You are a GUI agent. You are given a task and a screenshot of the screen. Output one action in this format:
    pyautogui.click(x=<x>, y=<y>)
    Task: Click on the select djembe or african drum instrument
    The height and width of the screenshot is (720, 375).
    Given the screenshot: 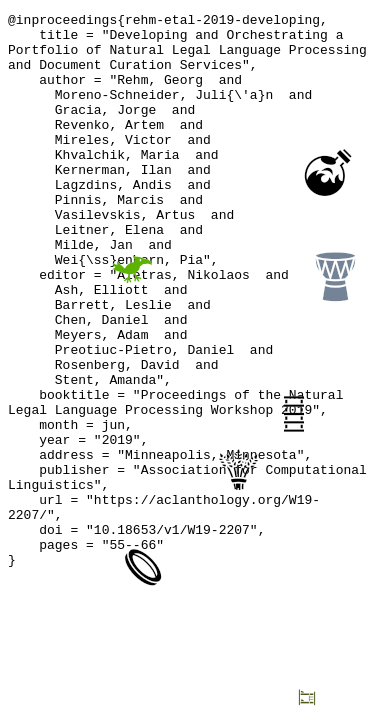 What is the action you would take?
    pyautogui.click(x=335, y=275)
    